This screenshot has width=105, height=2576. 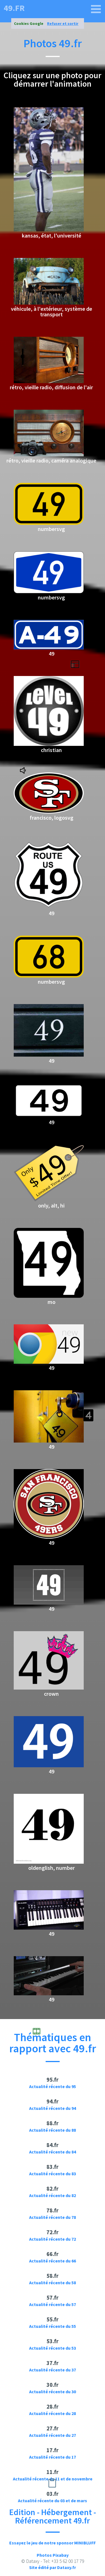 What do you see at coordinates (36, 2031) in the screenshot?
I see `view video or film content` at bounding box center [36, 2031].